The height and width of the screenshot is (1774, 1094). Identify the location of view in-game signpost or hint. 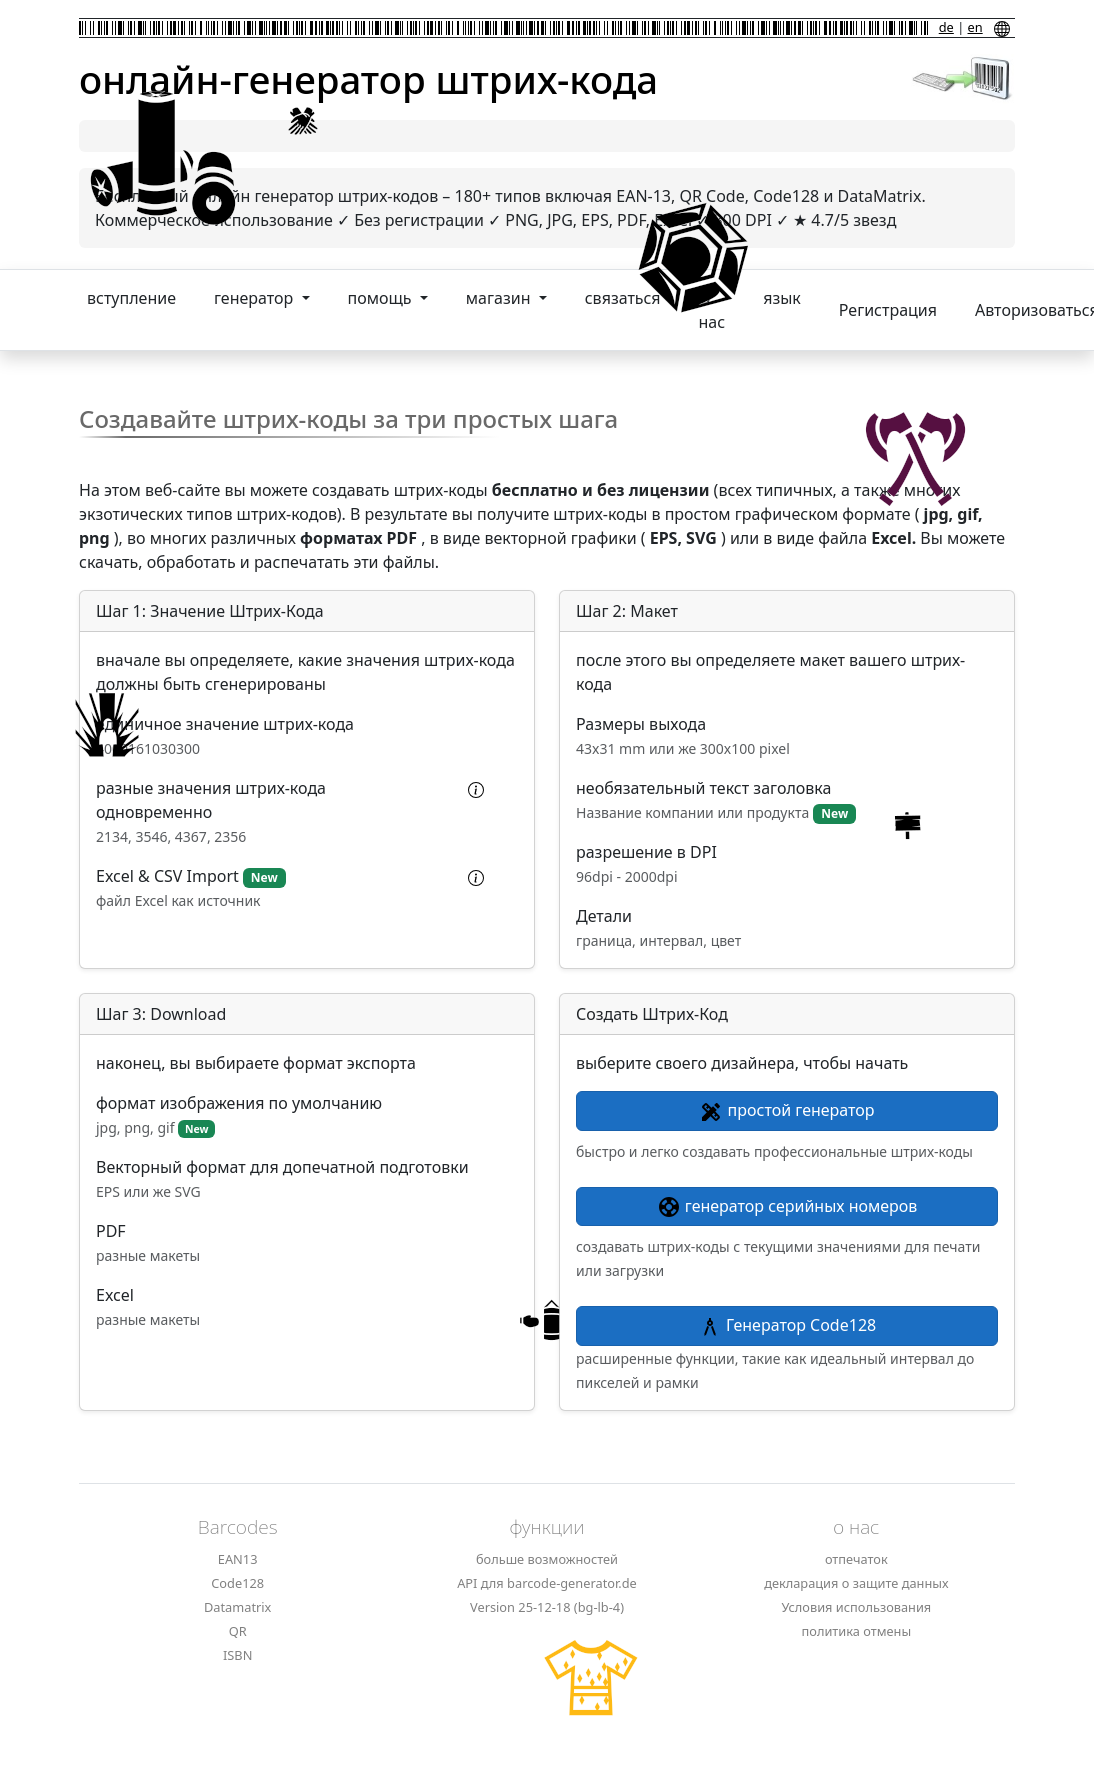
(908, 825).